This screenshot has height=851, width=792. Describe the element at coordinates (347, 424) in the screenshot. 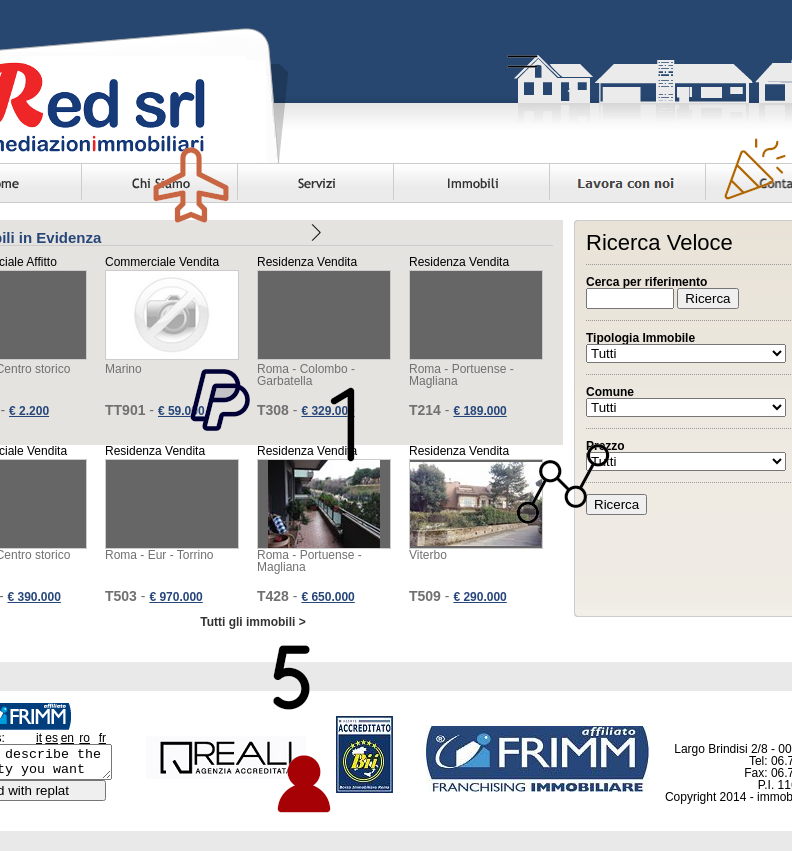

I see `indicates first place or top ranking` at that location.